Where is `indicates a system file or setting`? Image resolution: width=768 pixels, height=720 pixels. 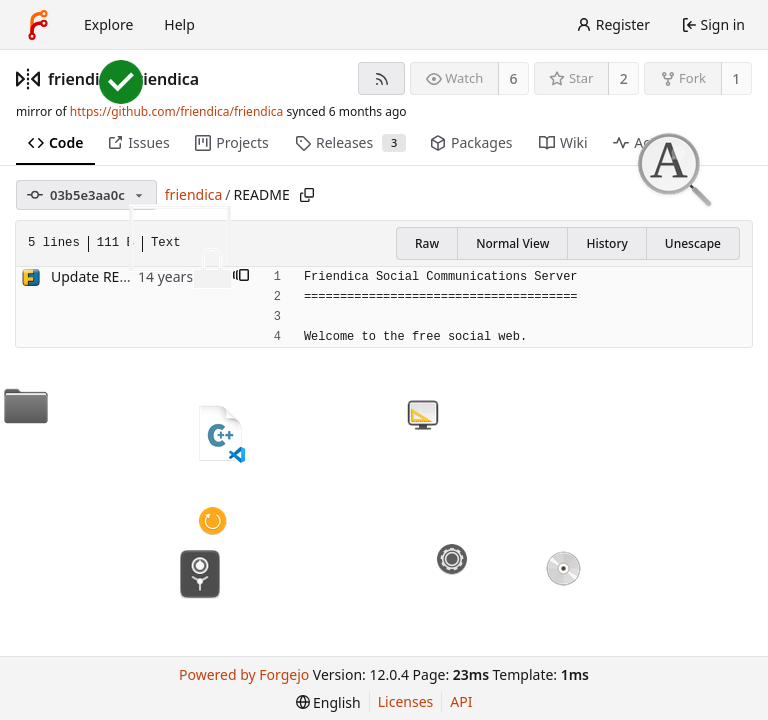
indicates a system file or setting is located at coordinates (452, 559).